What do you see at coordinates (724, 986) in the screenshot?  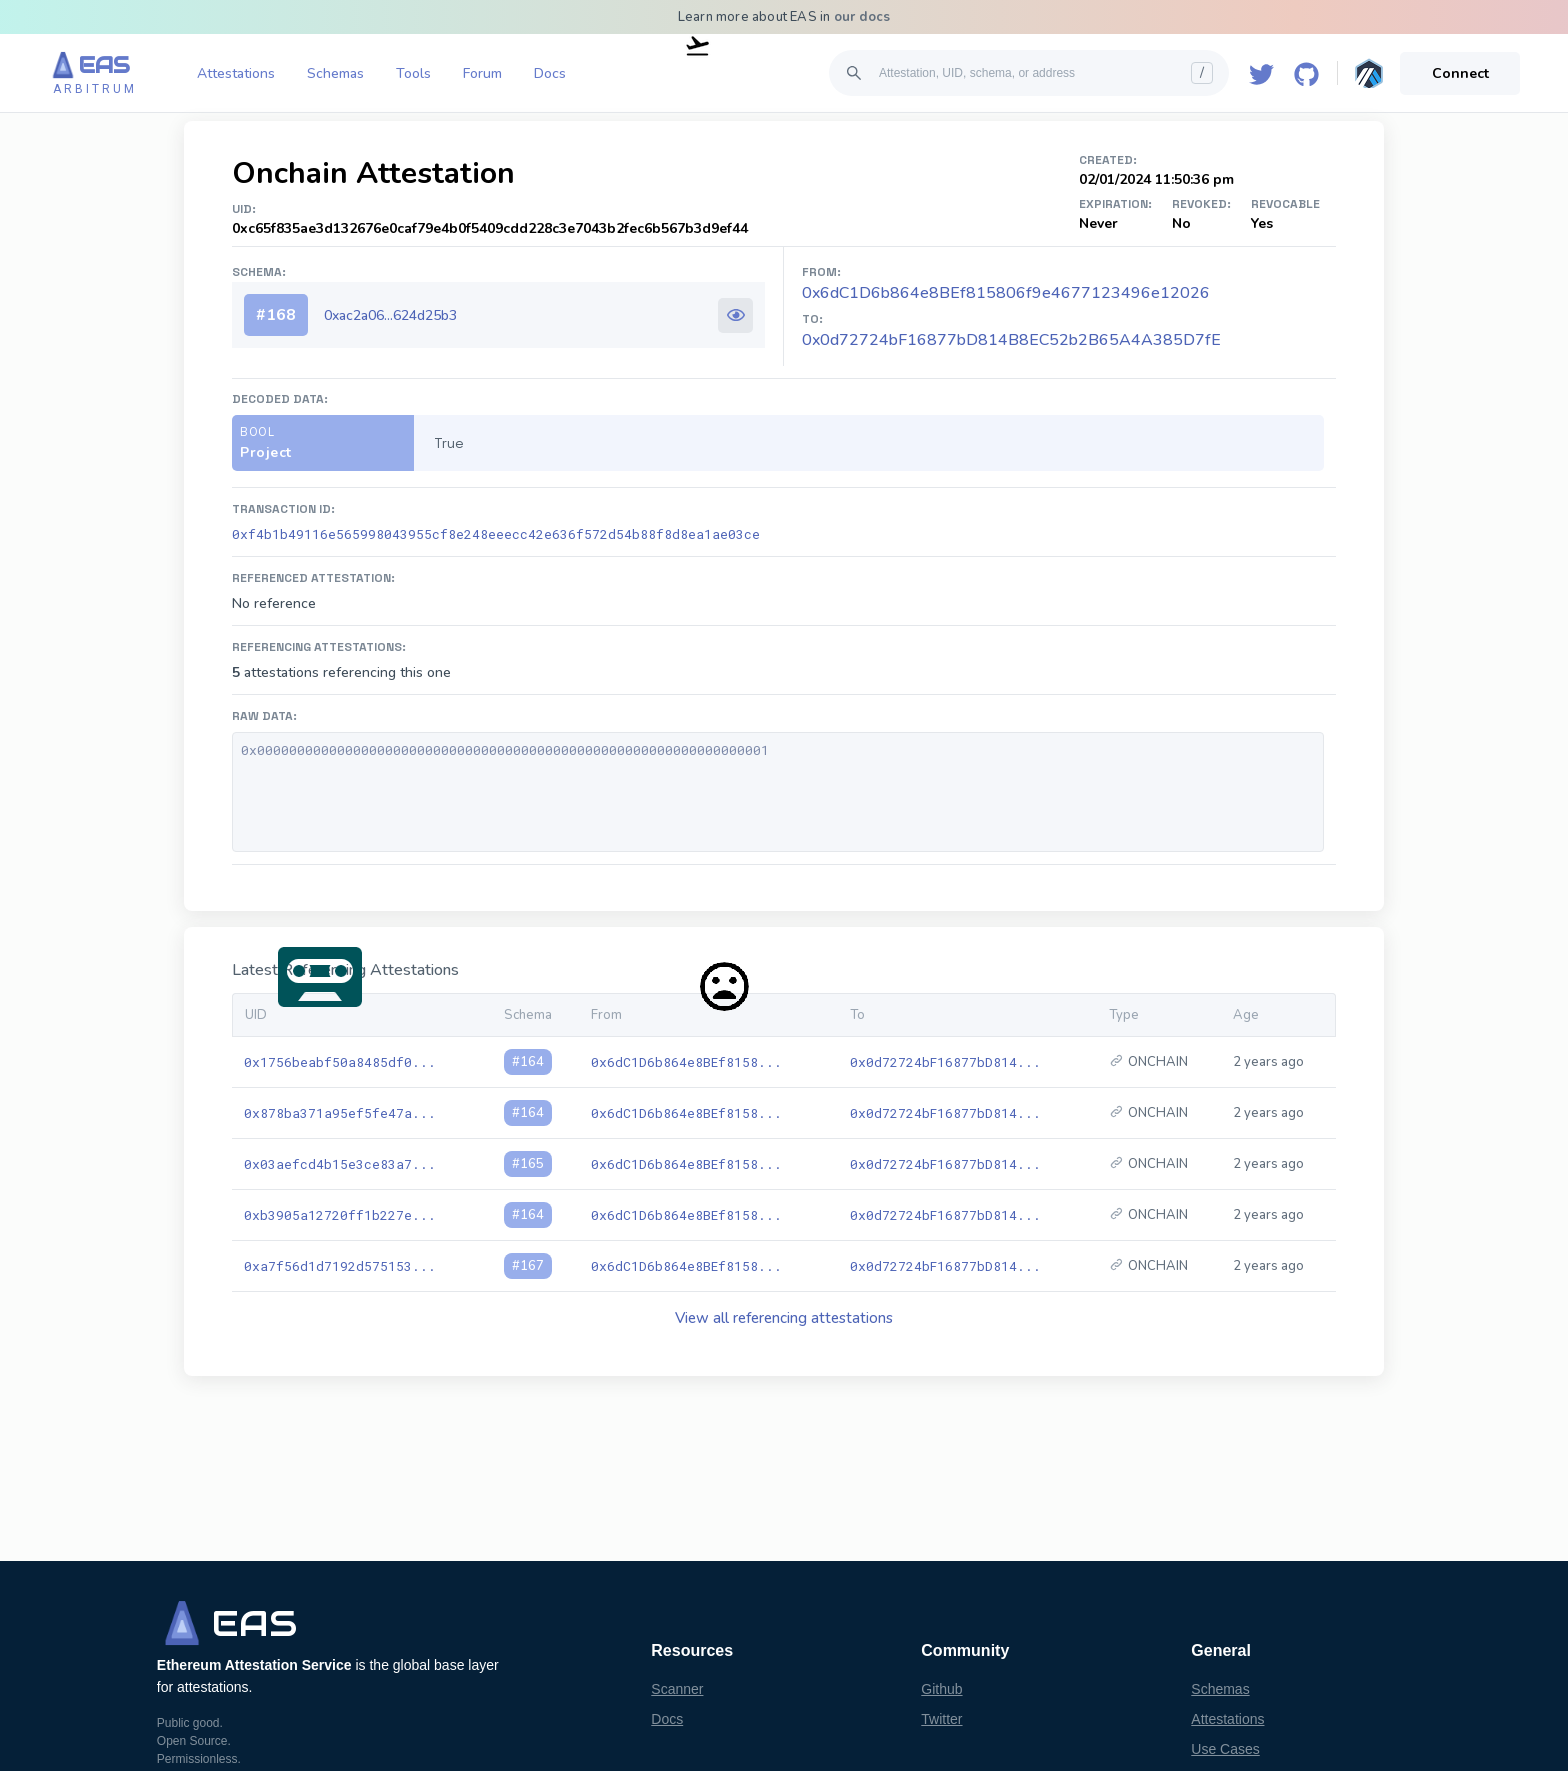 I see `indicate a negative mood or feeling` at bounding box center [724, 986].